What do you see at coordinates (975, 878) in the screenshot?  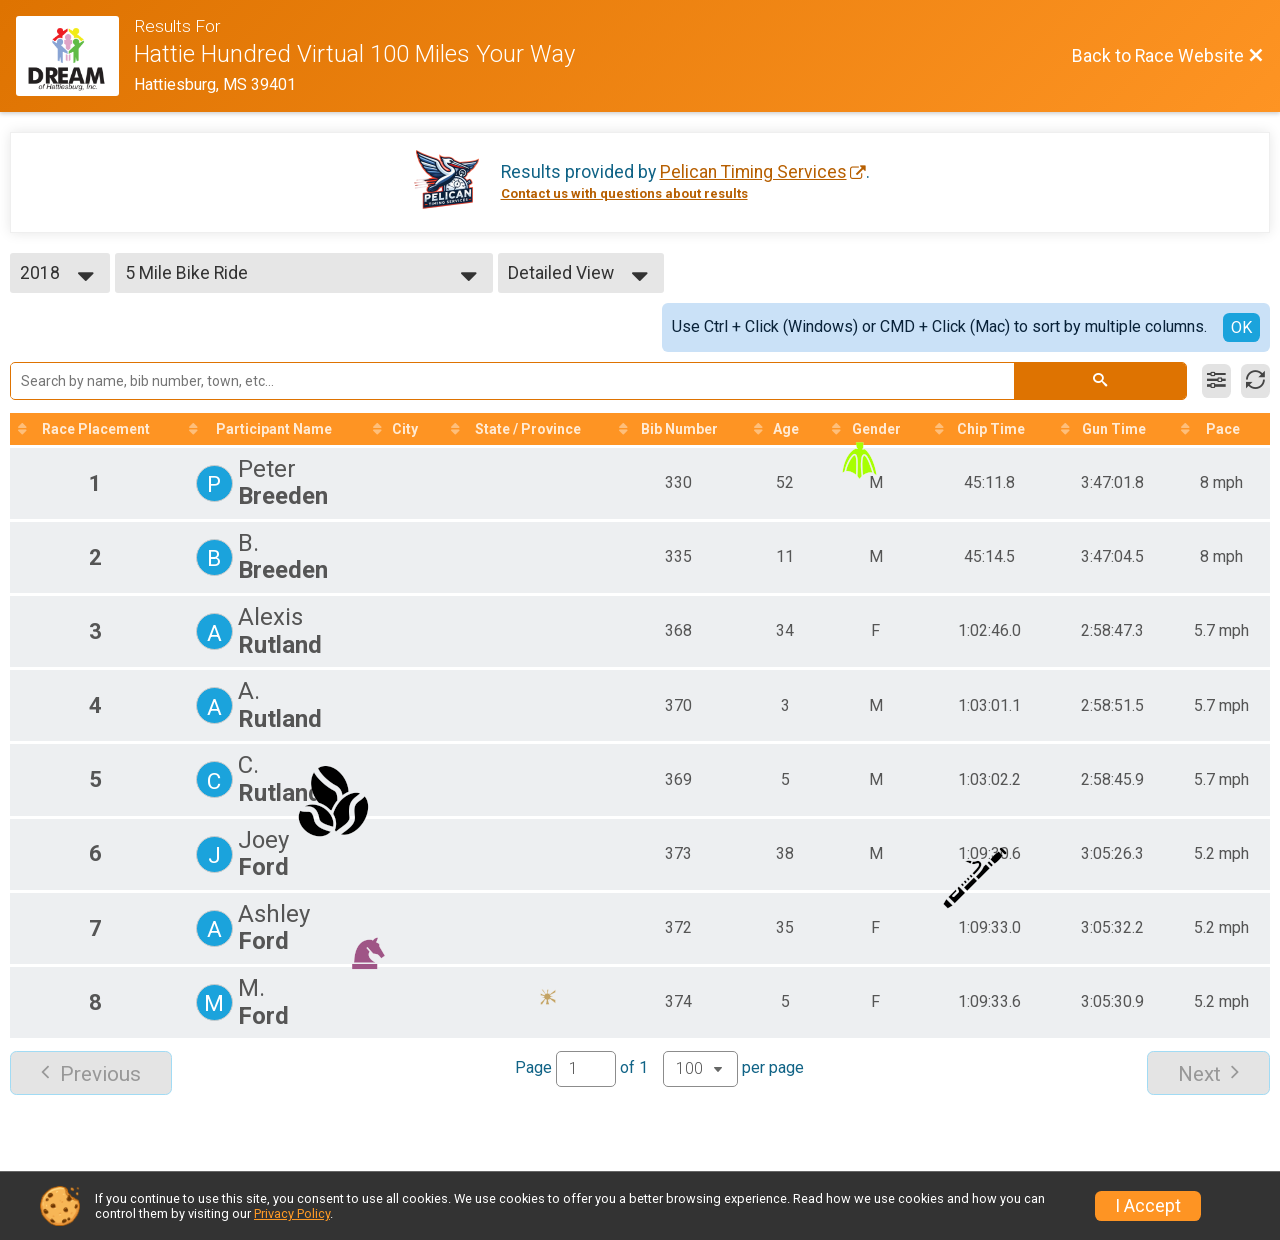 I see `select bassoon instrument` at bounding box center [975, 878].